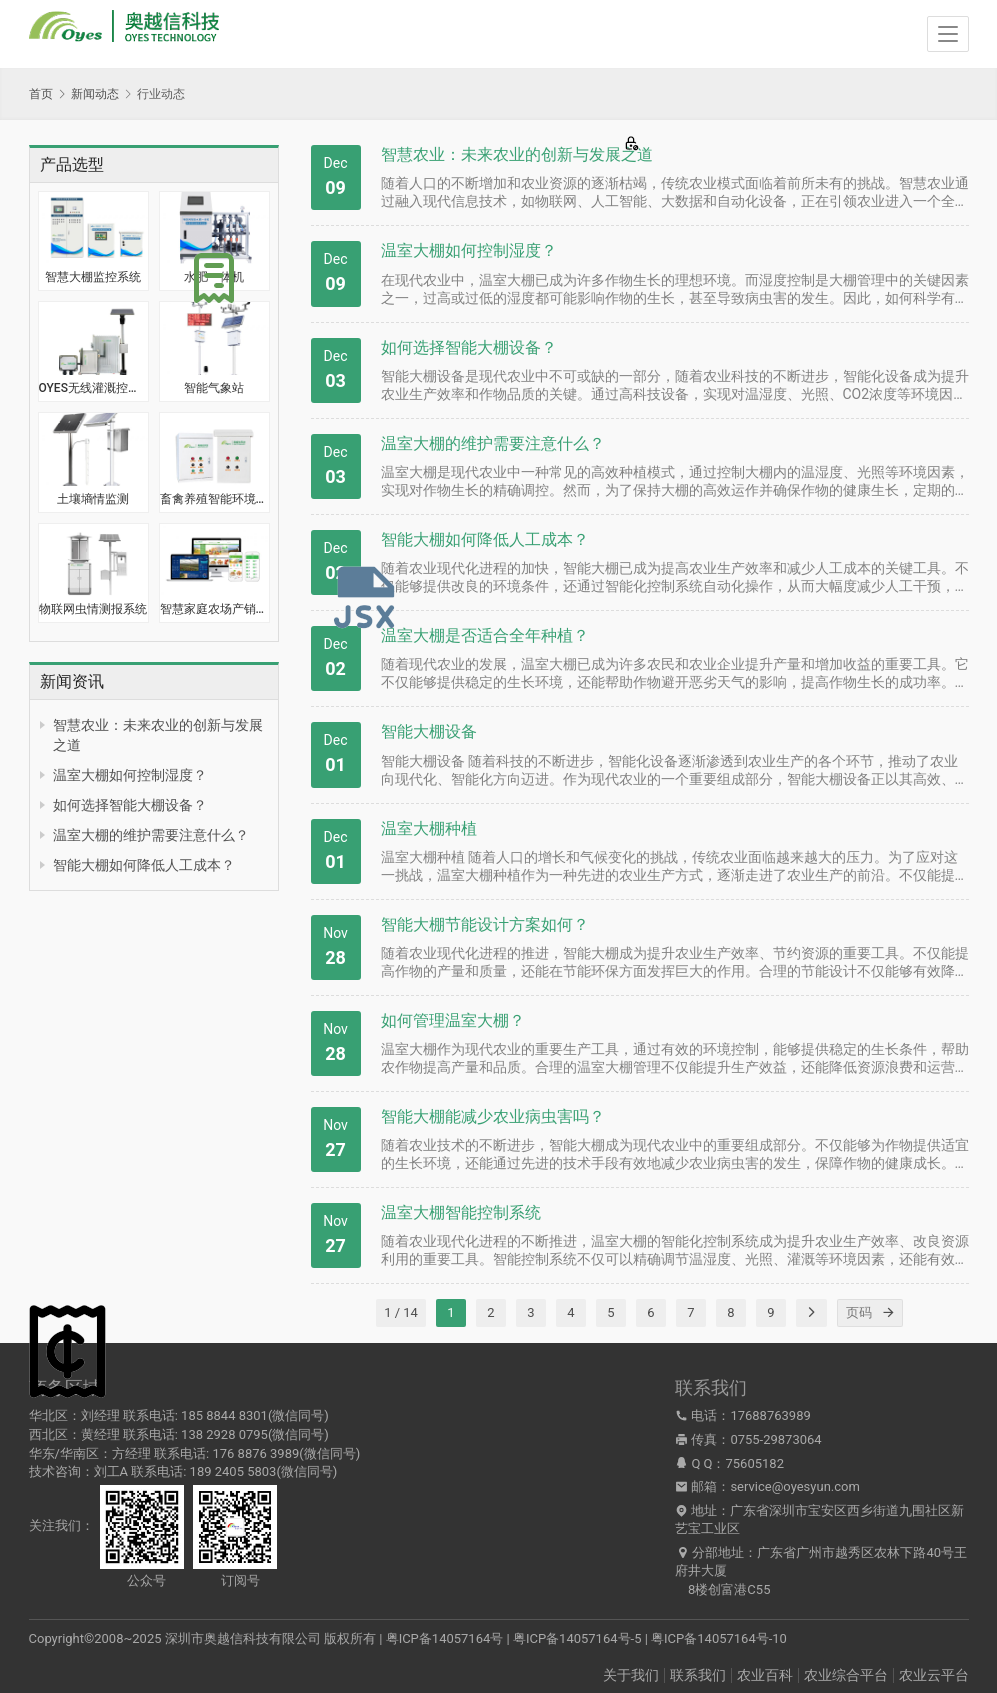 This screenshot has height=1693, width=997. Describe the element at coordinates (67, 1351) in the screenshot. I see `view transaction receipt details` at that location.